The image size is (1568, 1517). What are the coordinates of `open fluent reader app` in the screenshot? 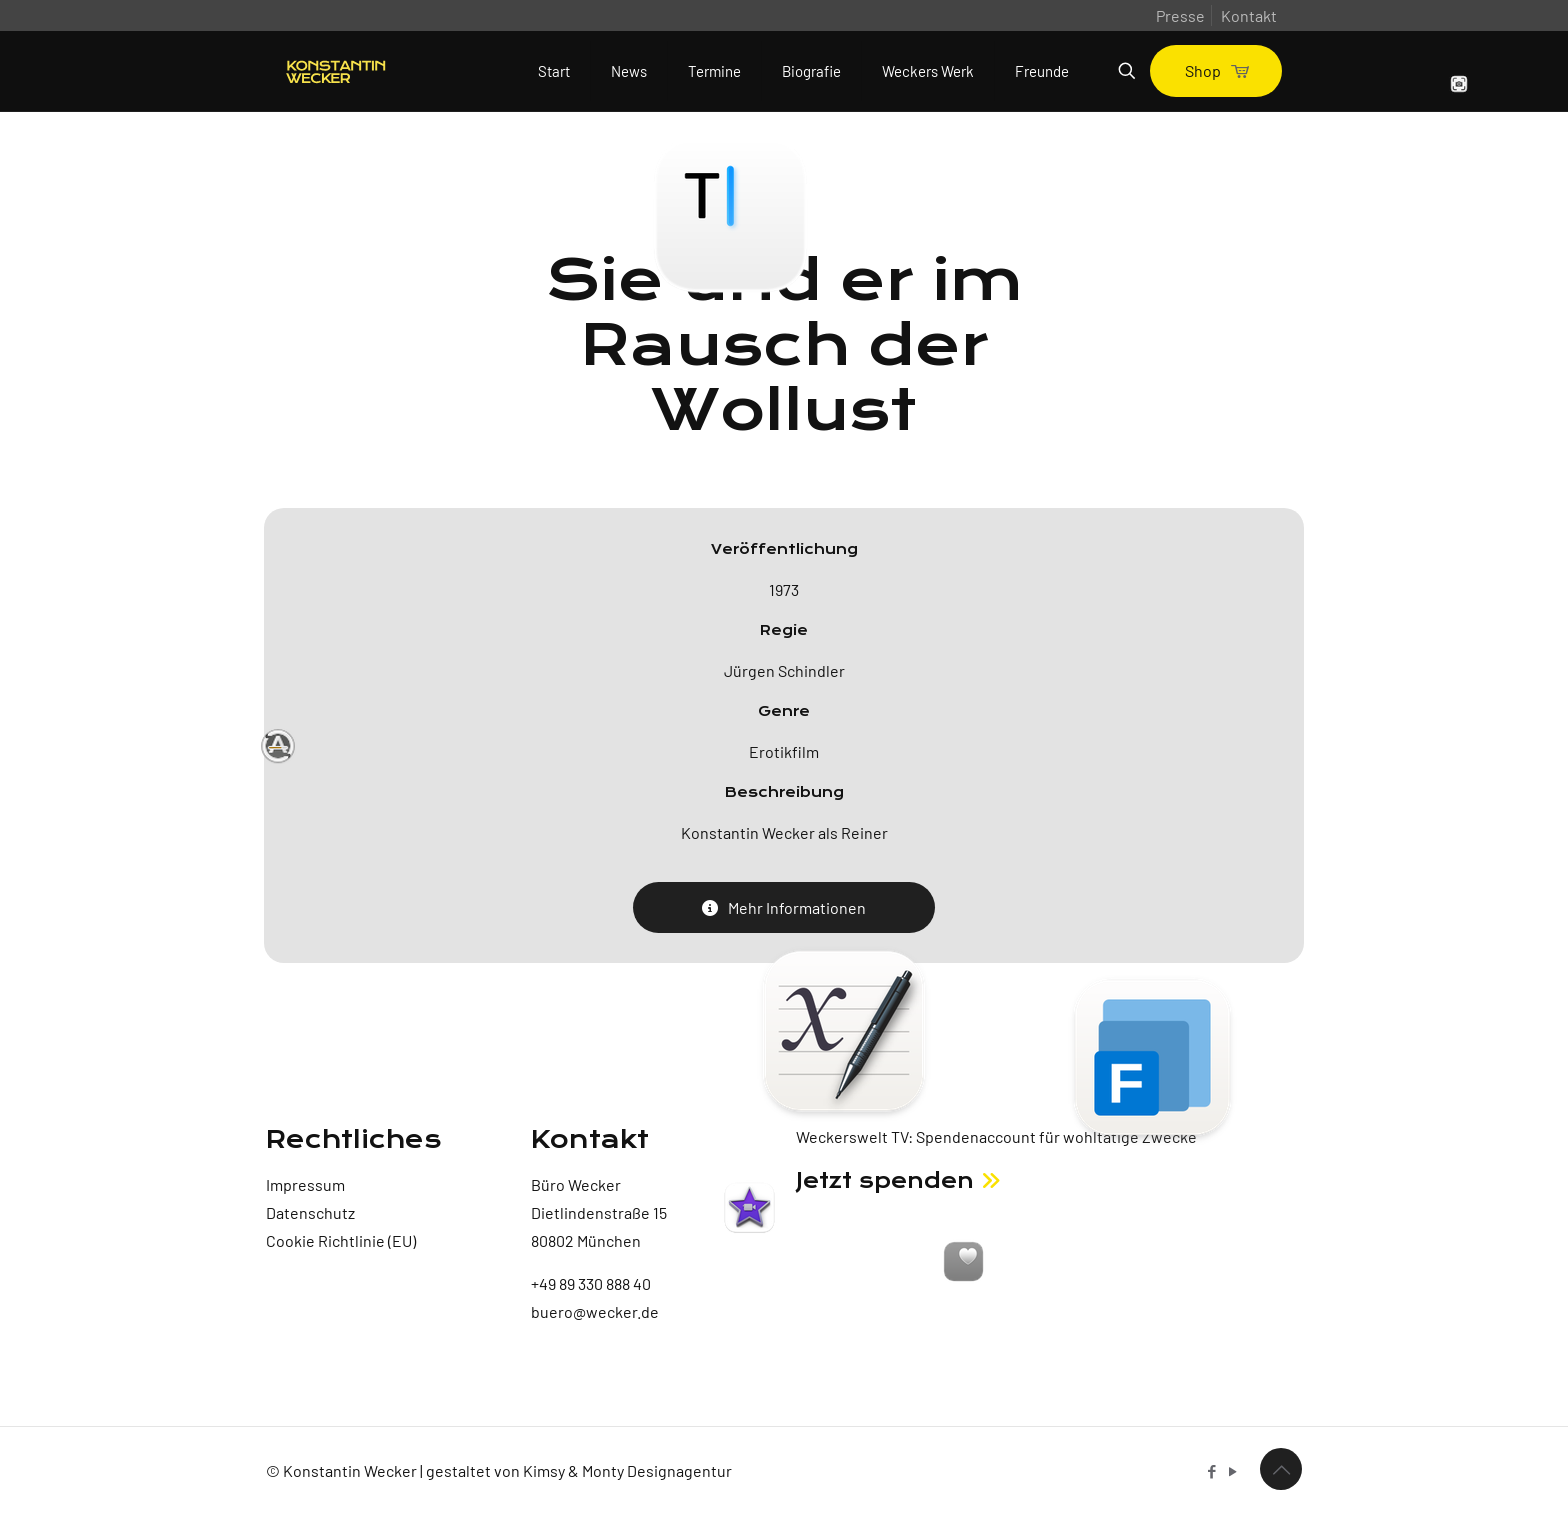 It's located at (1152, 1057).